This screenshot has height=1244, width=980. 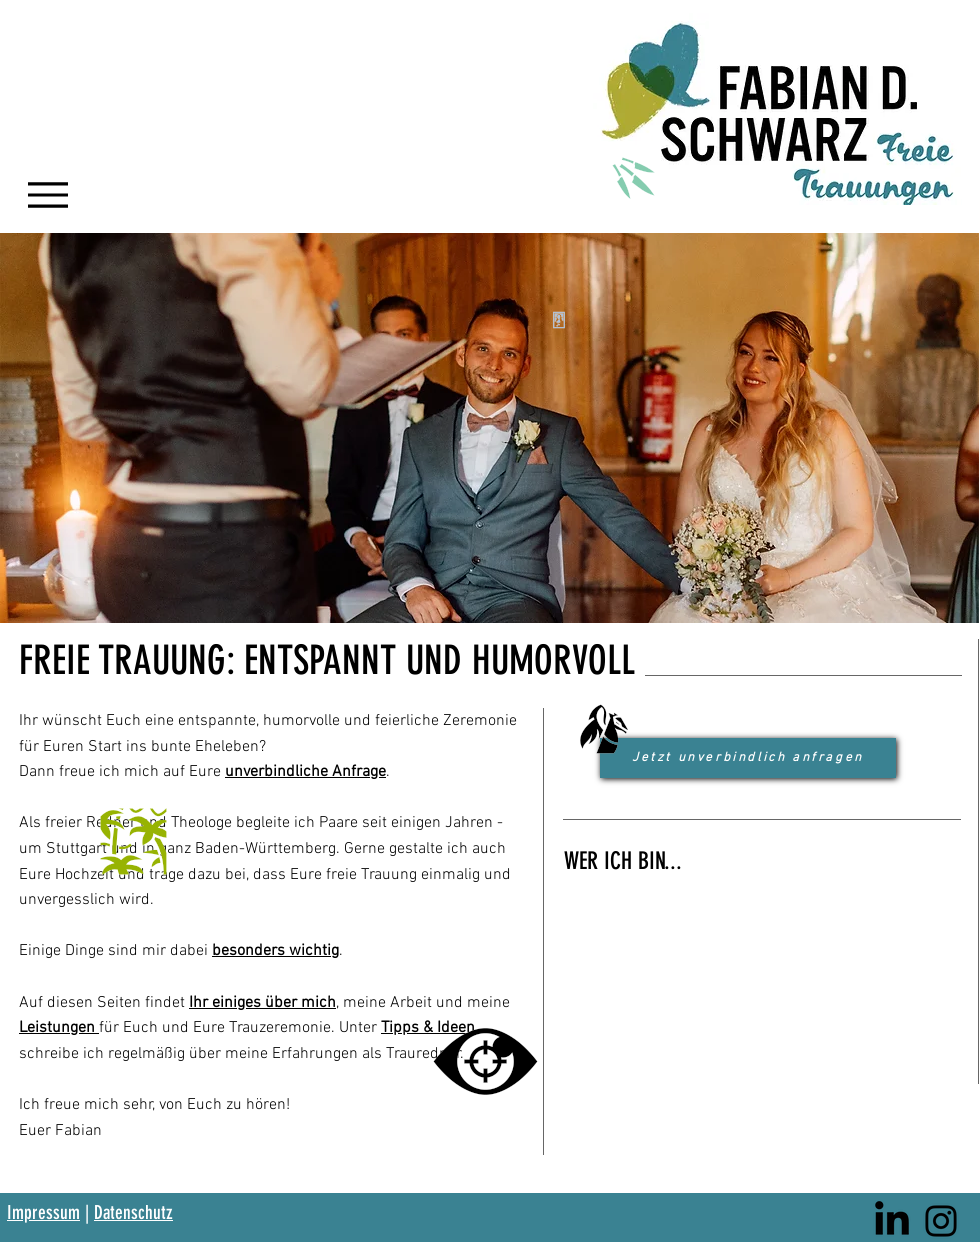 I want to click on view artwork or gallery, so click(x=559, y=320).